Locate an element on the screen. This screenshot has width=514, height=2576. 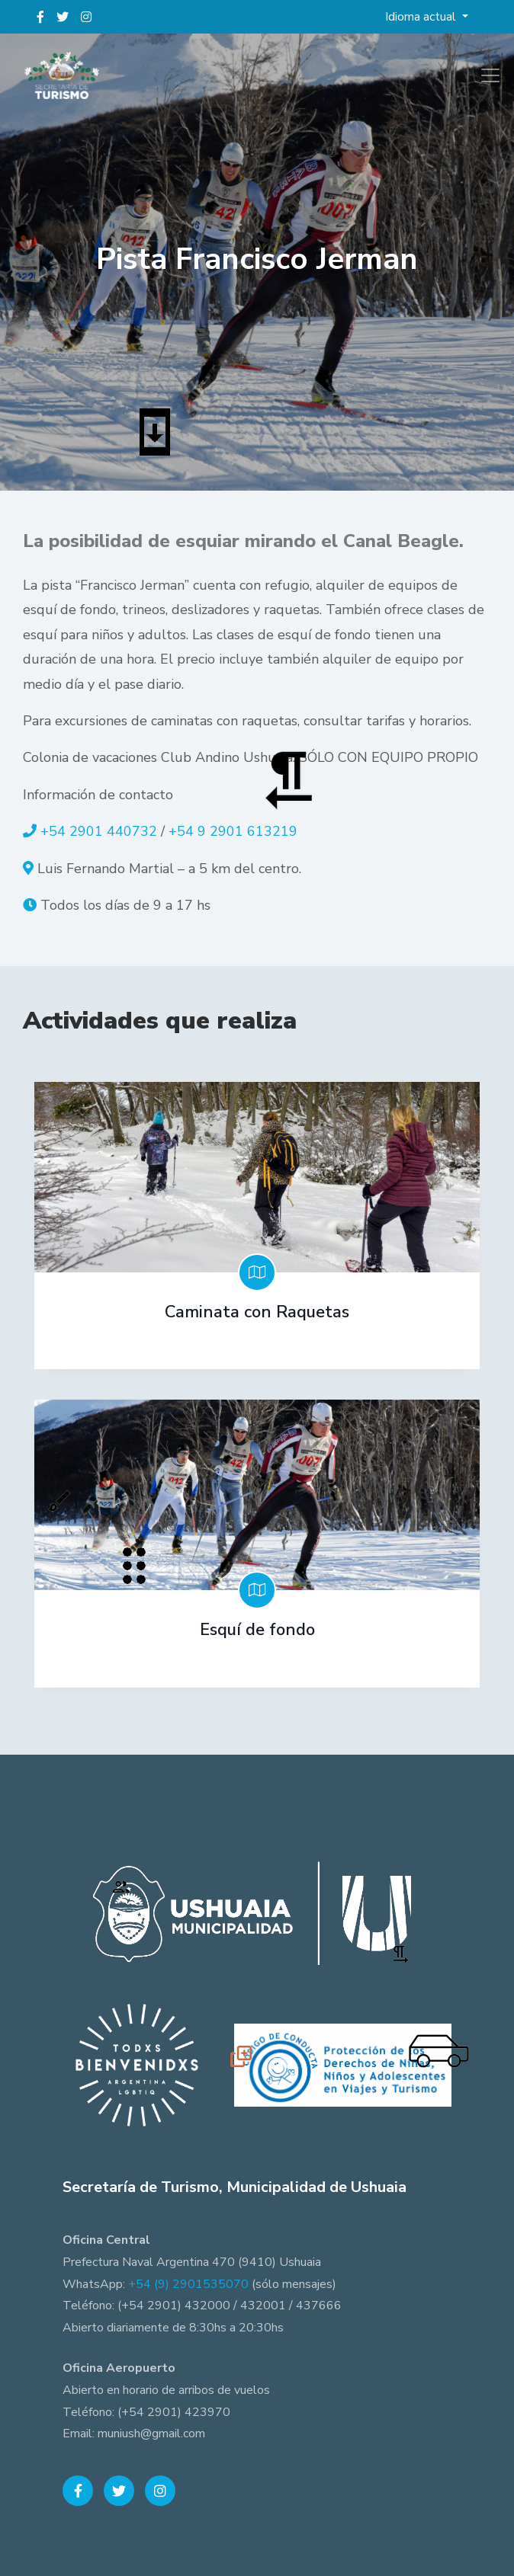
access vehicle or car-related settings is located at coordinates (439, 2049).